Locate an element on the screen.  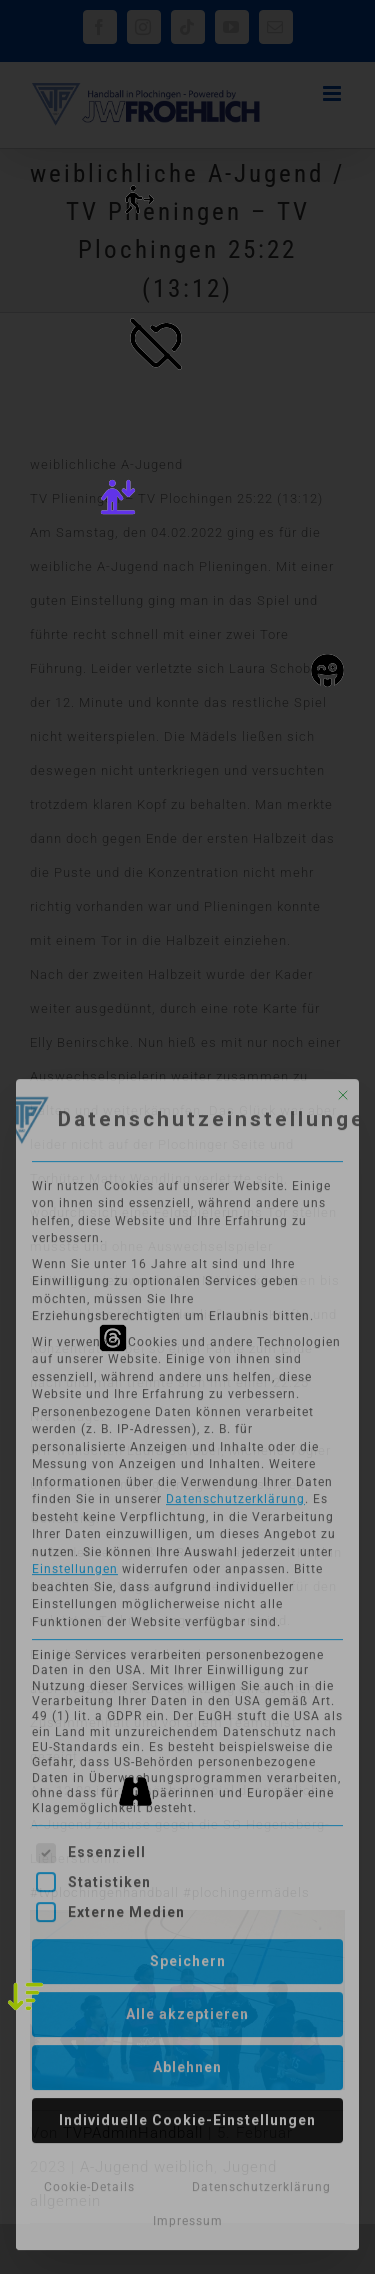
open the Threads app is located at coordinates (113, 1338).